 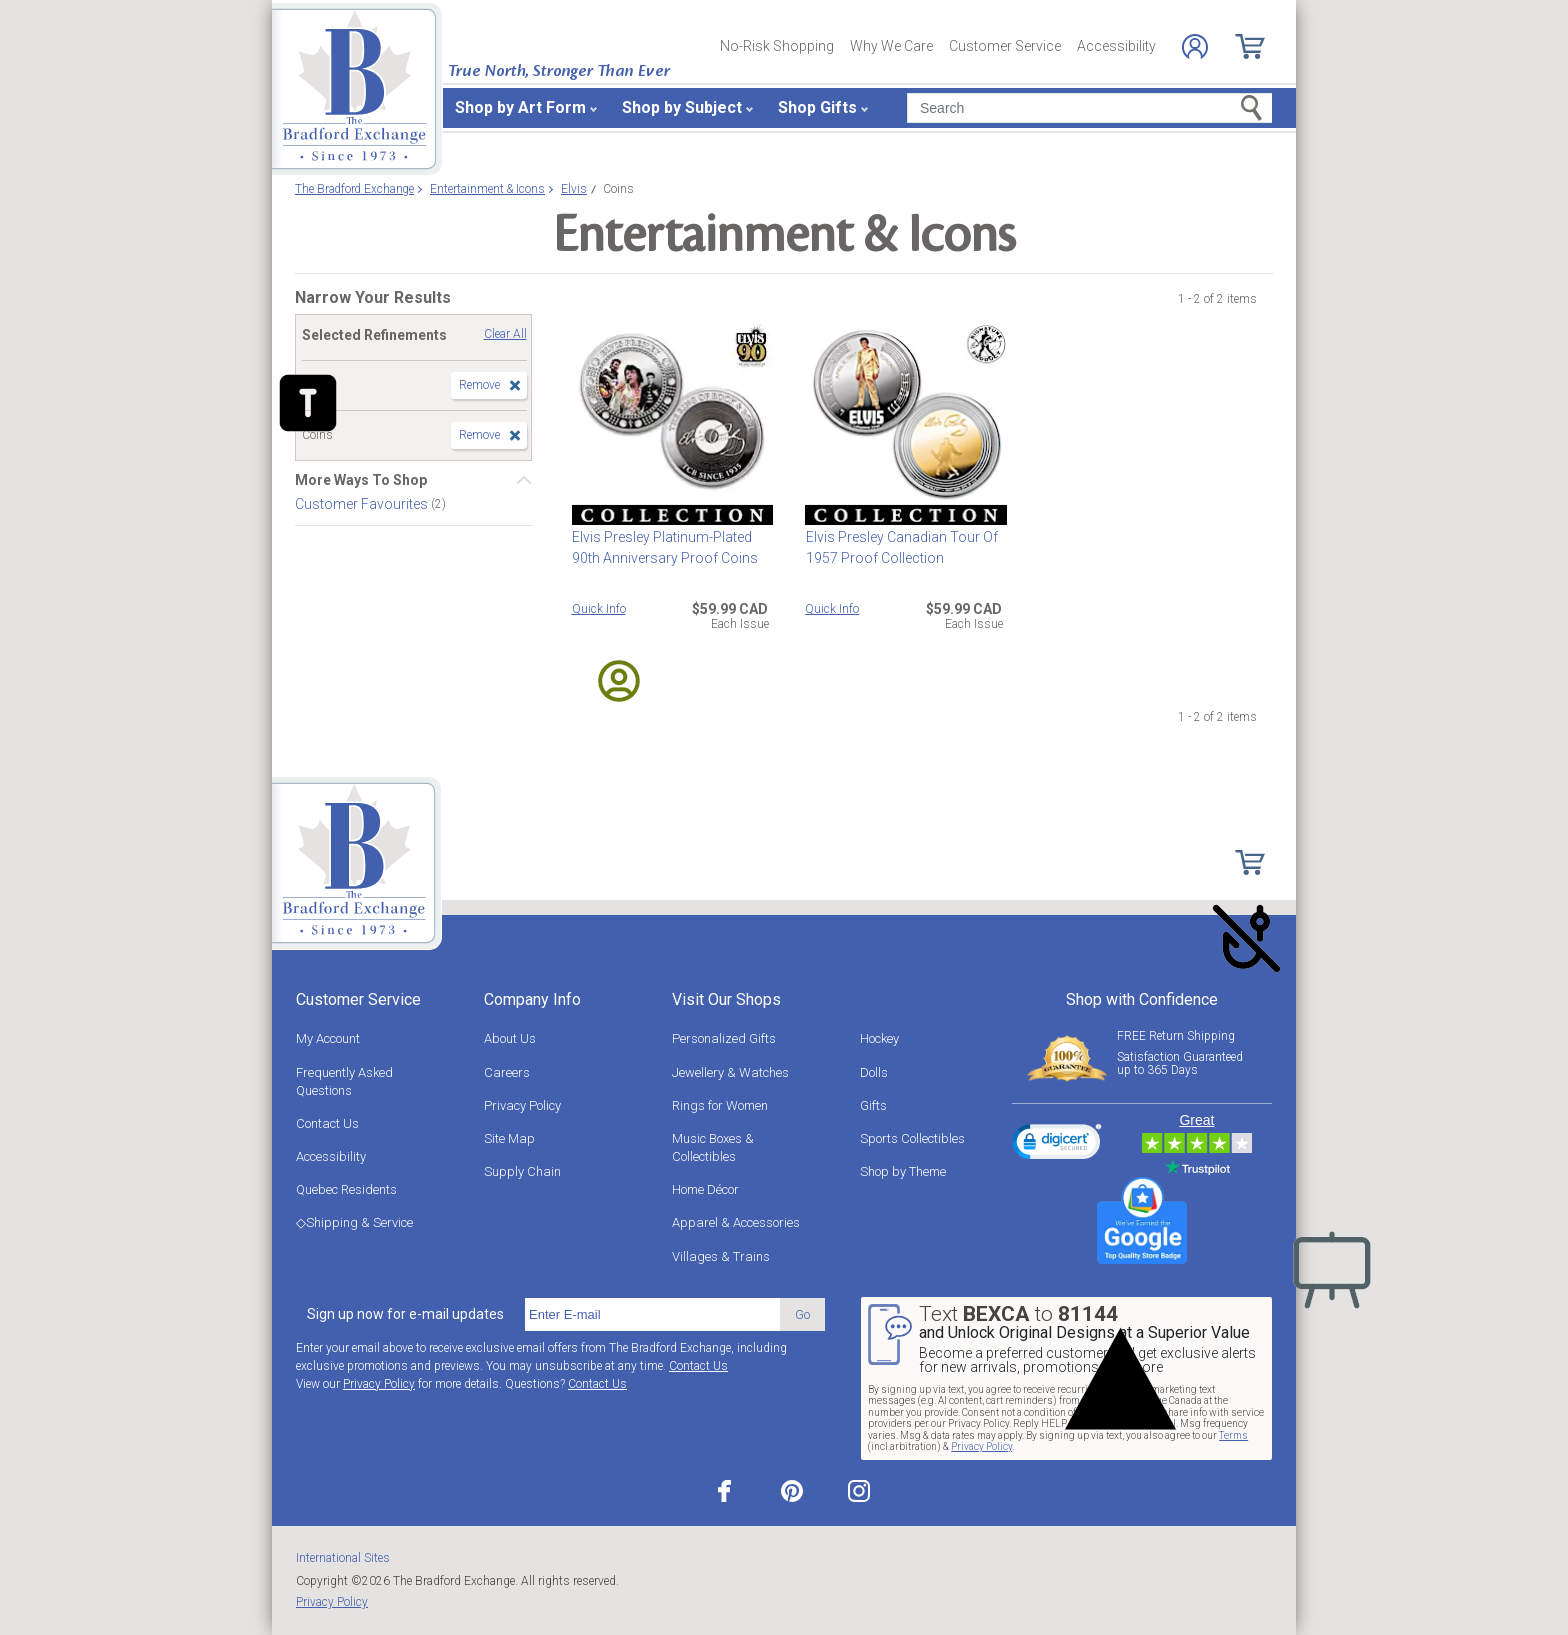 What do you see at coordinates (1246, 938) in the screenshot?
I see `disable fishing or hook feature` at bounding box center [1246, 938].